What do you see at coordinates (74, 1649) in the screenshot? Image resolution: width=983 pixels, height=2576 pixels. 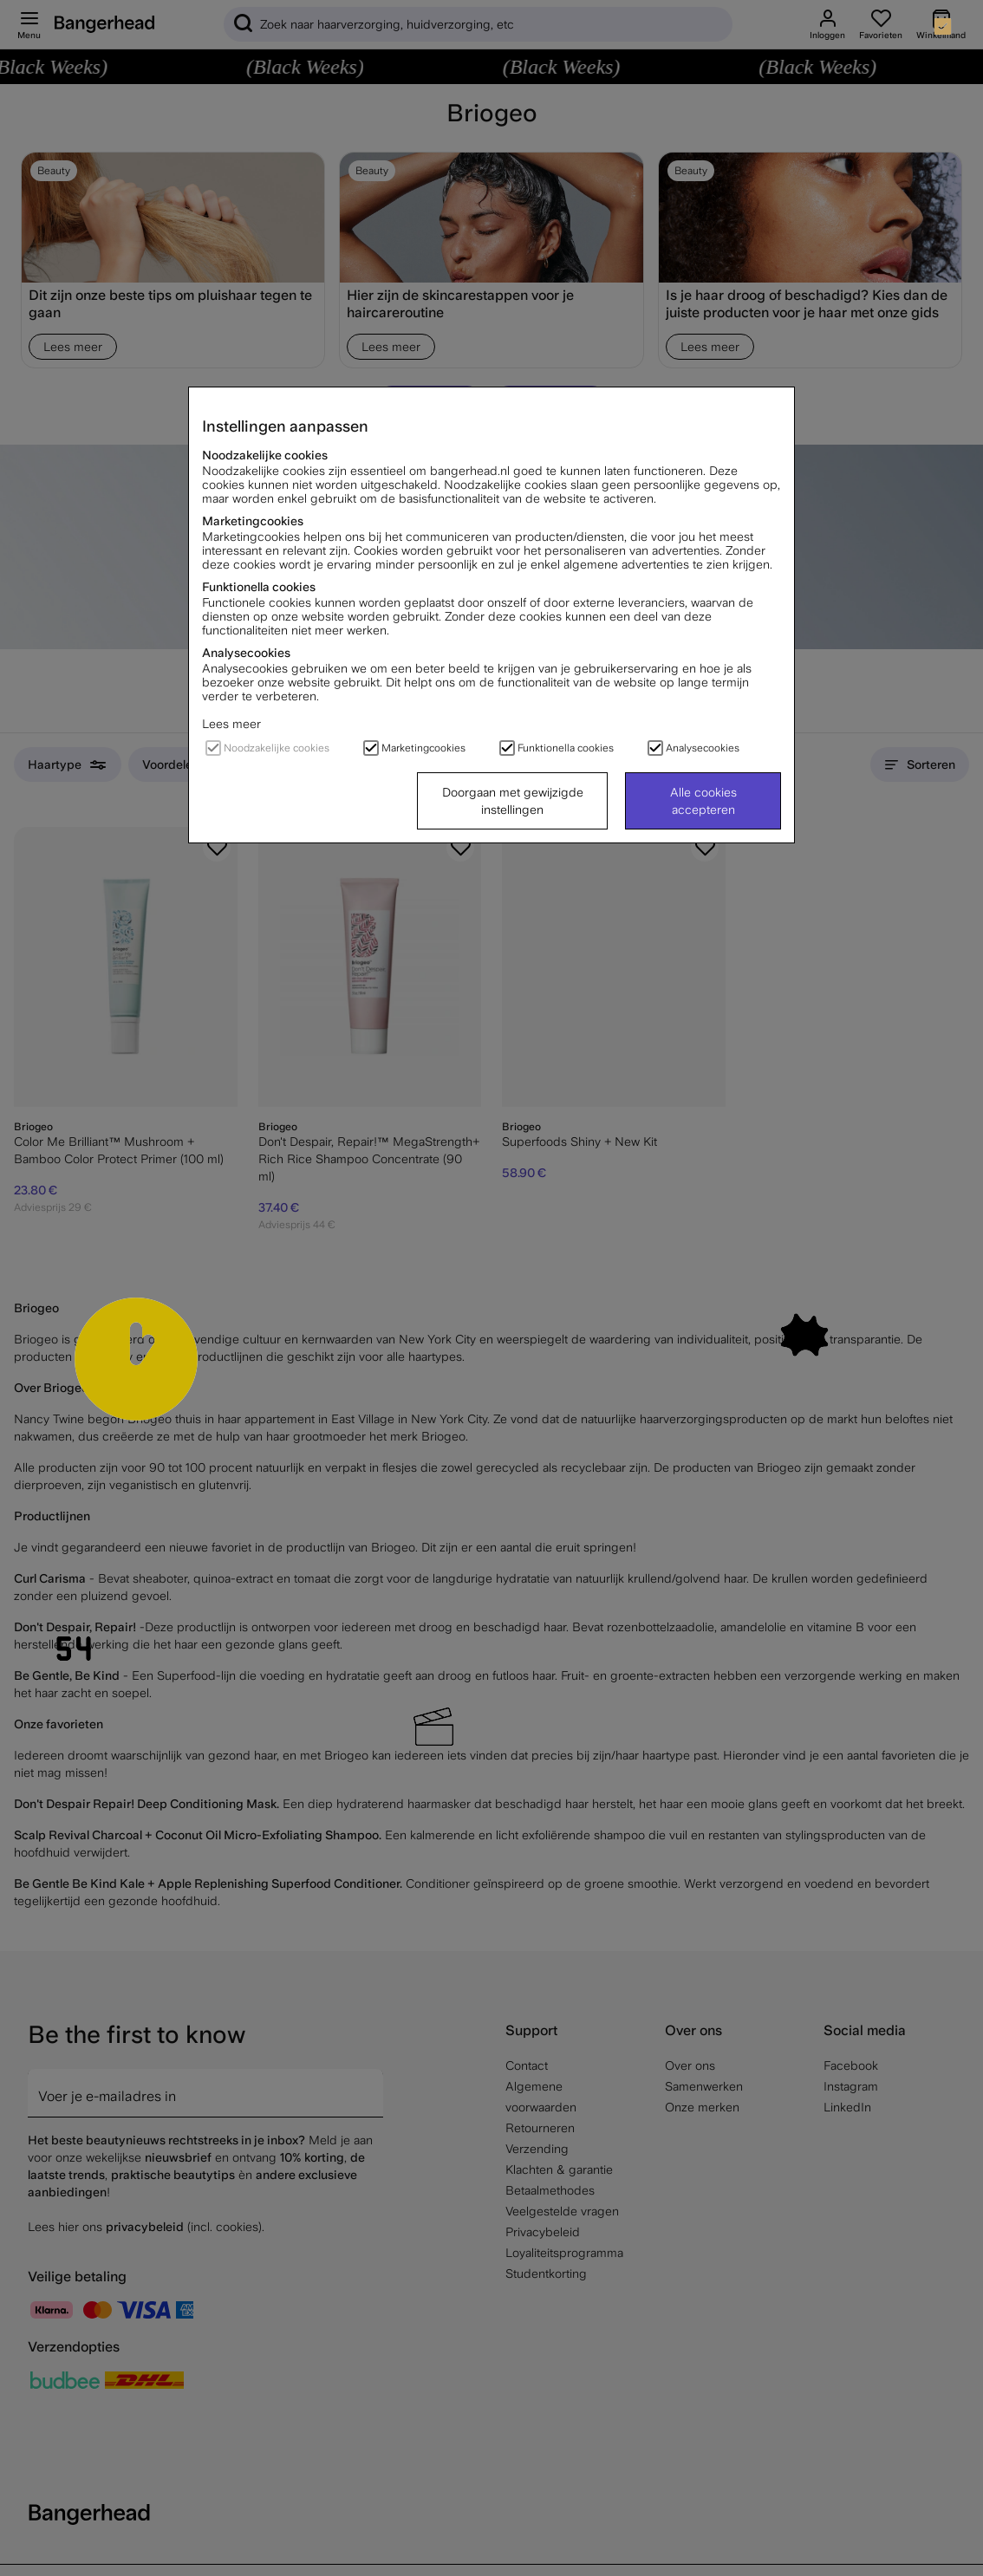 I see `indicates item number 54 in a list or sequence` at bounding box center [74, 1649].